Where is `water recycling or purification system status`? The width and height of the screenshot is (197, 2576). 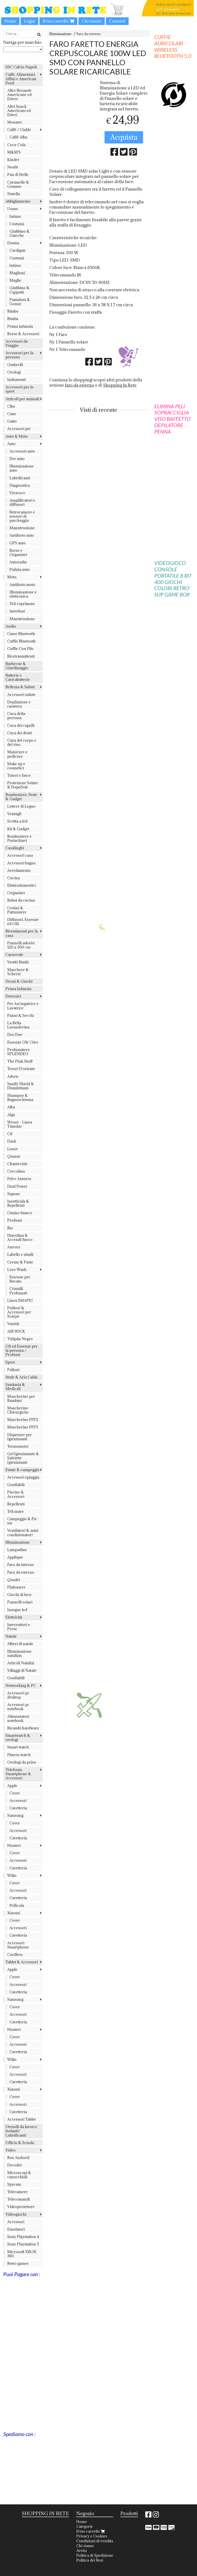 water recycling or purification system status is located at coordinates (174, 95).